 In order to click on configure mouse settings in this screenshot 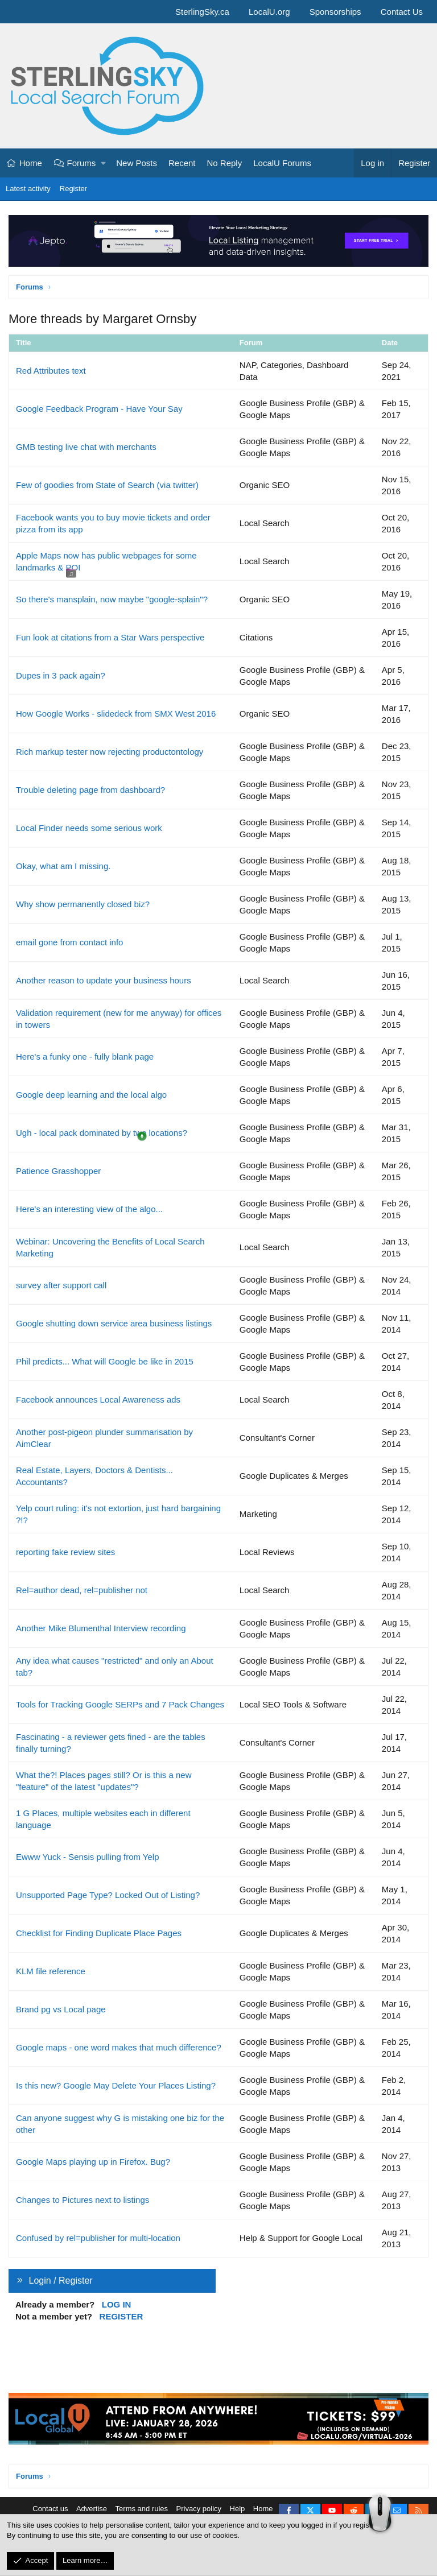, I will do `click(380, 2513)`.